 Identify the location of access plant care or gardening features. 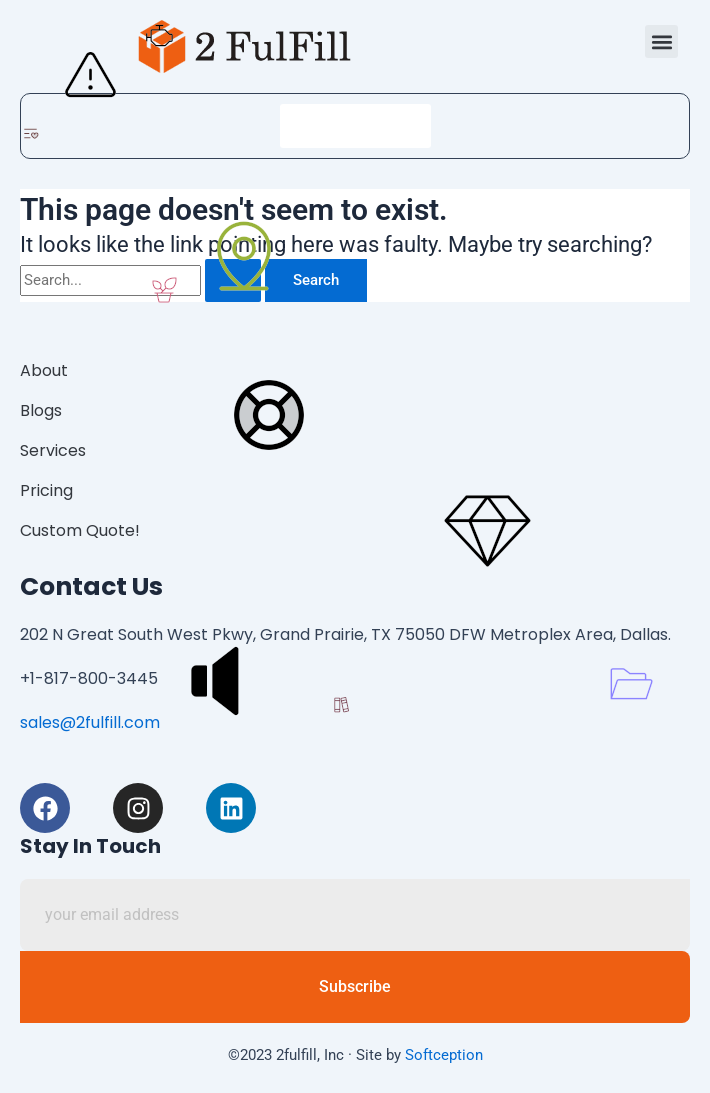
(164, 290).